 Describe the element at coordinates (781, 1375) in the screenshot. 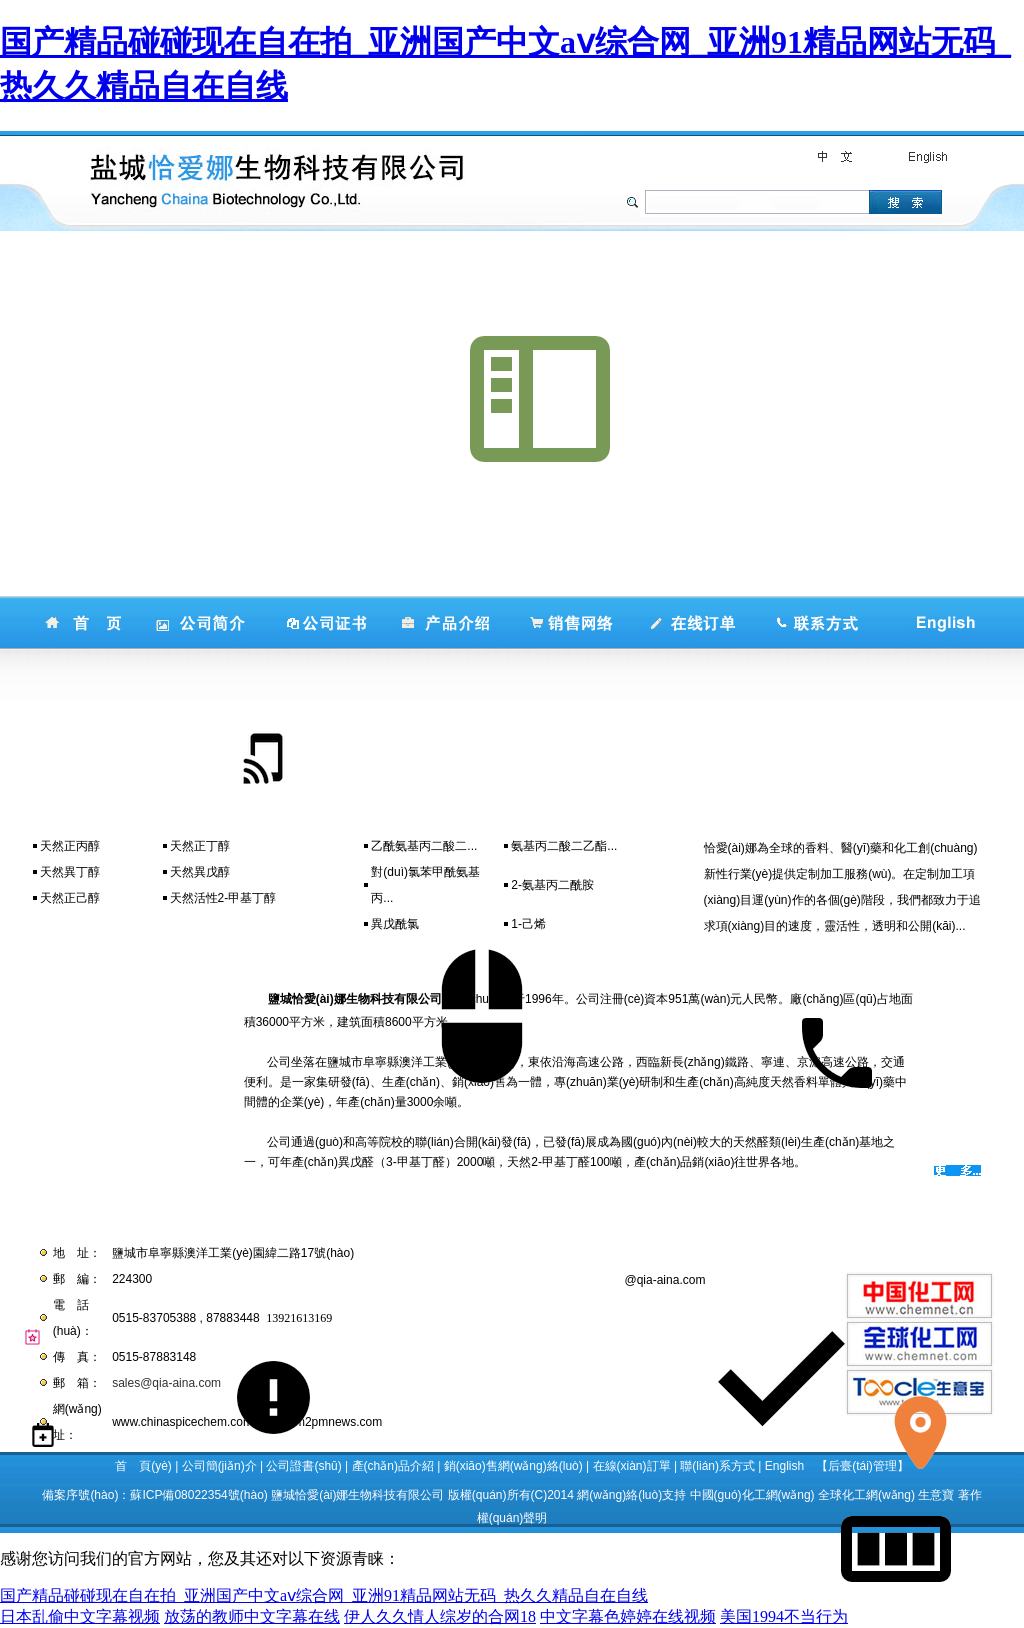

I see `confirm or submit an action` at that location.